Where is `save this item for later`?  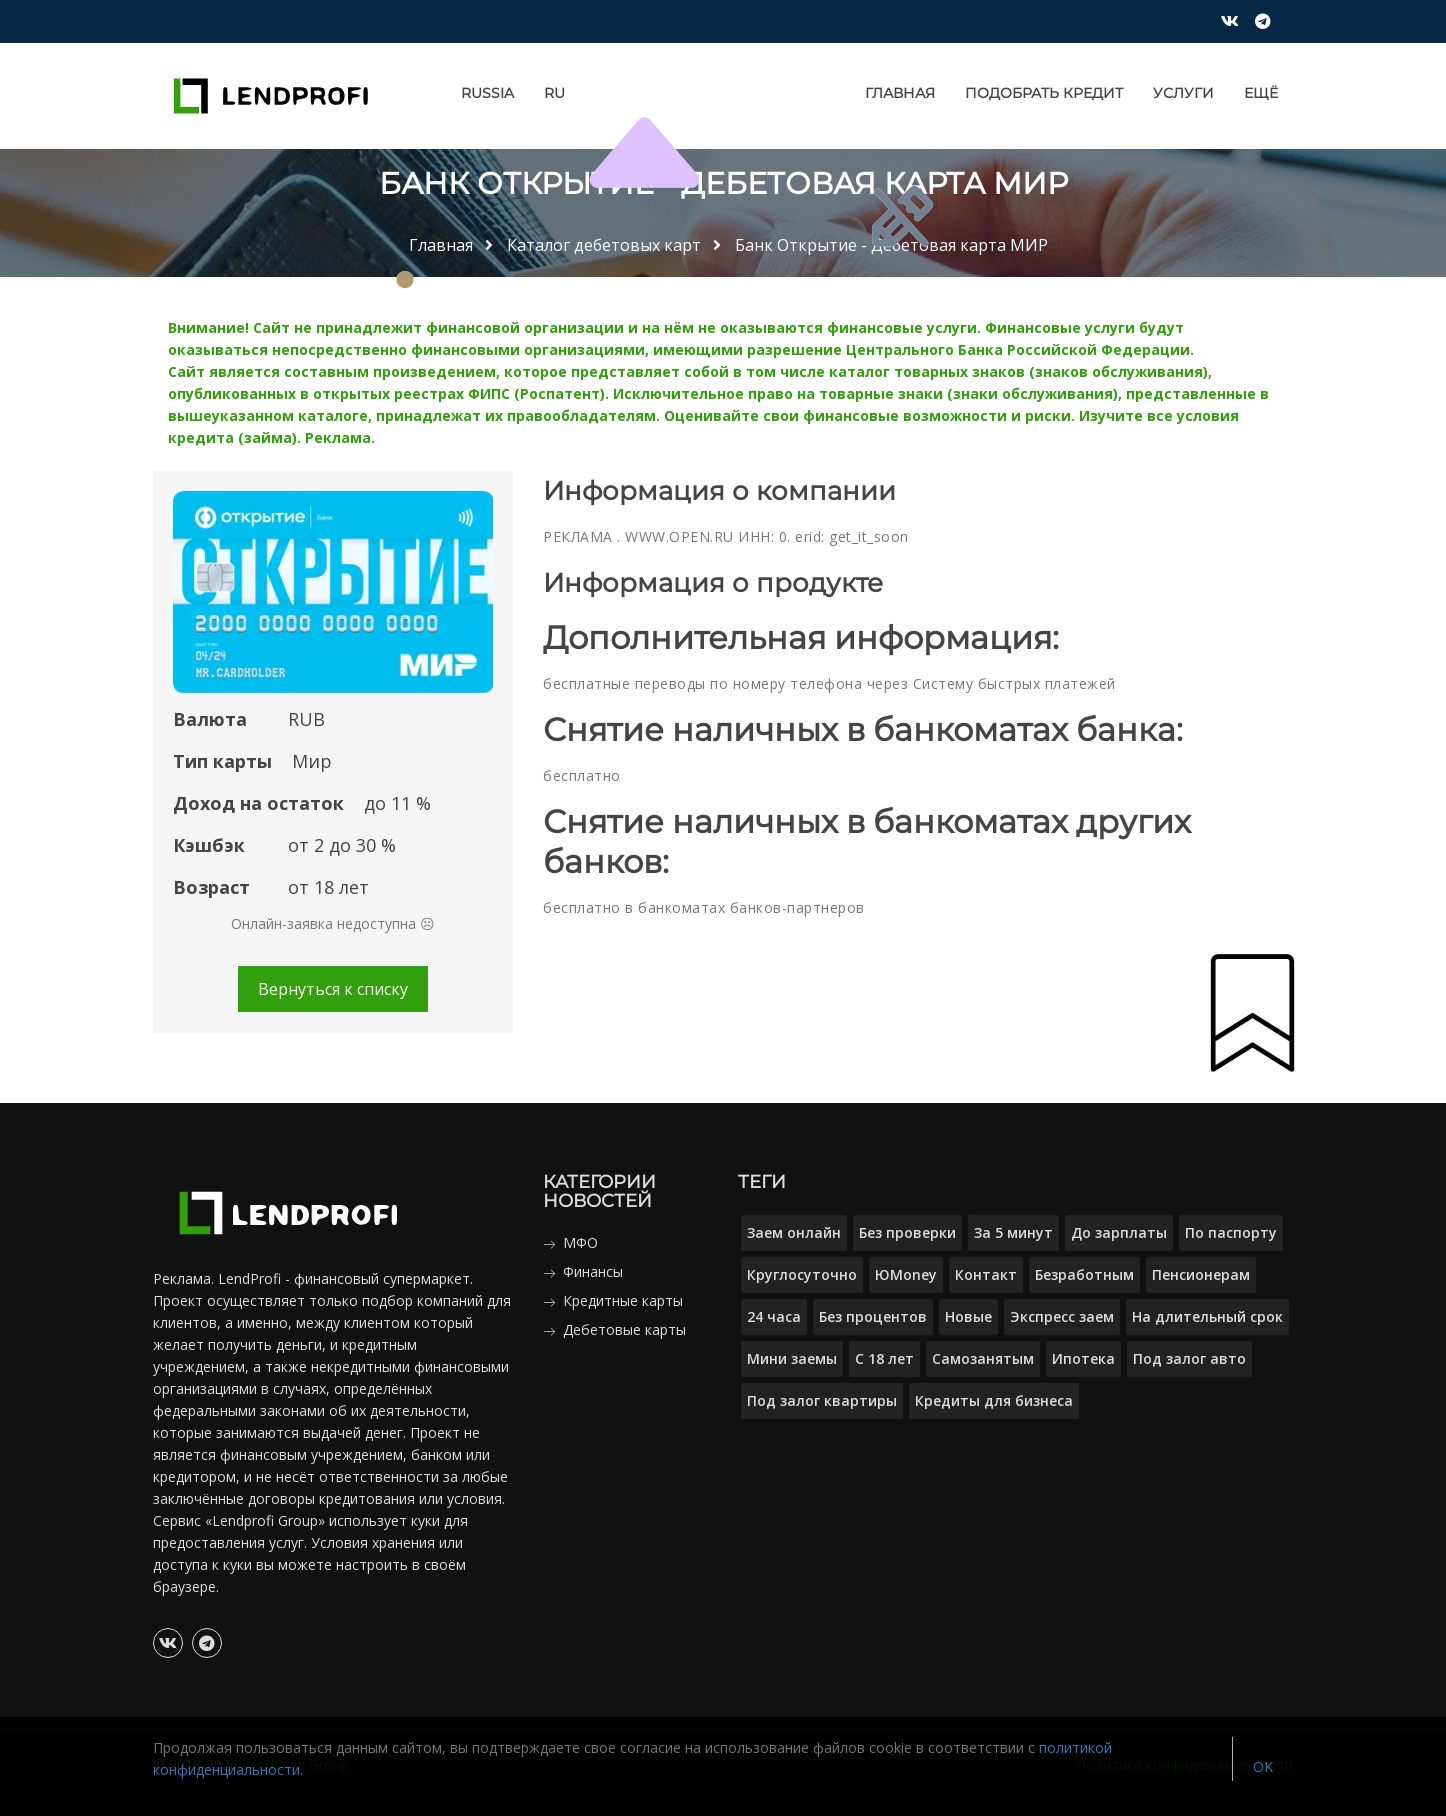 save this item for later is located at coordinates (1252, 1010).